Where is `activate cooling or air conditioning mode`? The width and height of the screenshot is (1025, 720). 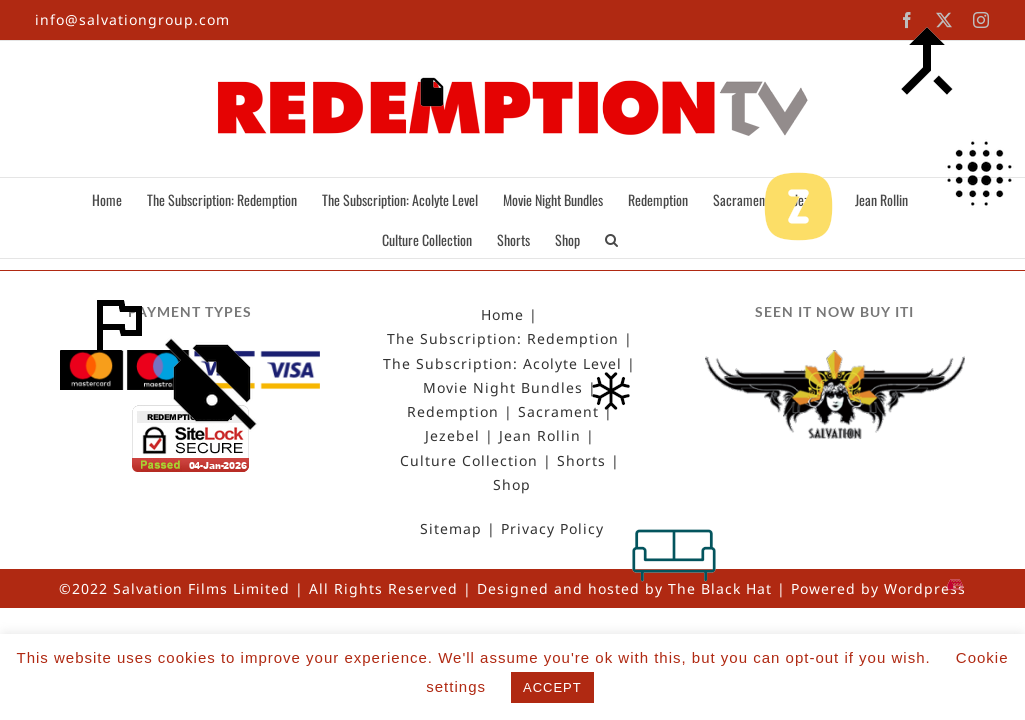 activate cooling or air conditioning mode is located at coordinates (611, 391).